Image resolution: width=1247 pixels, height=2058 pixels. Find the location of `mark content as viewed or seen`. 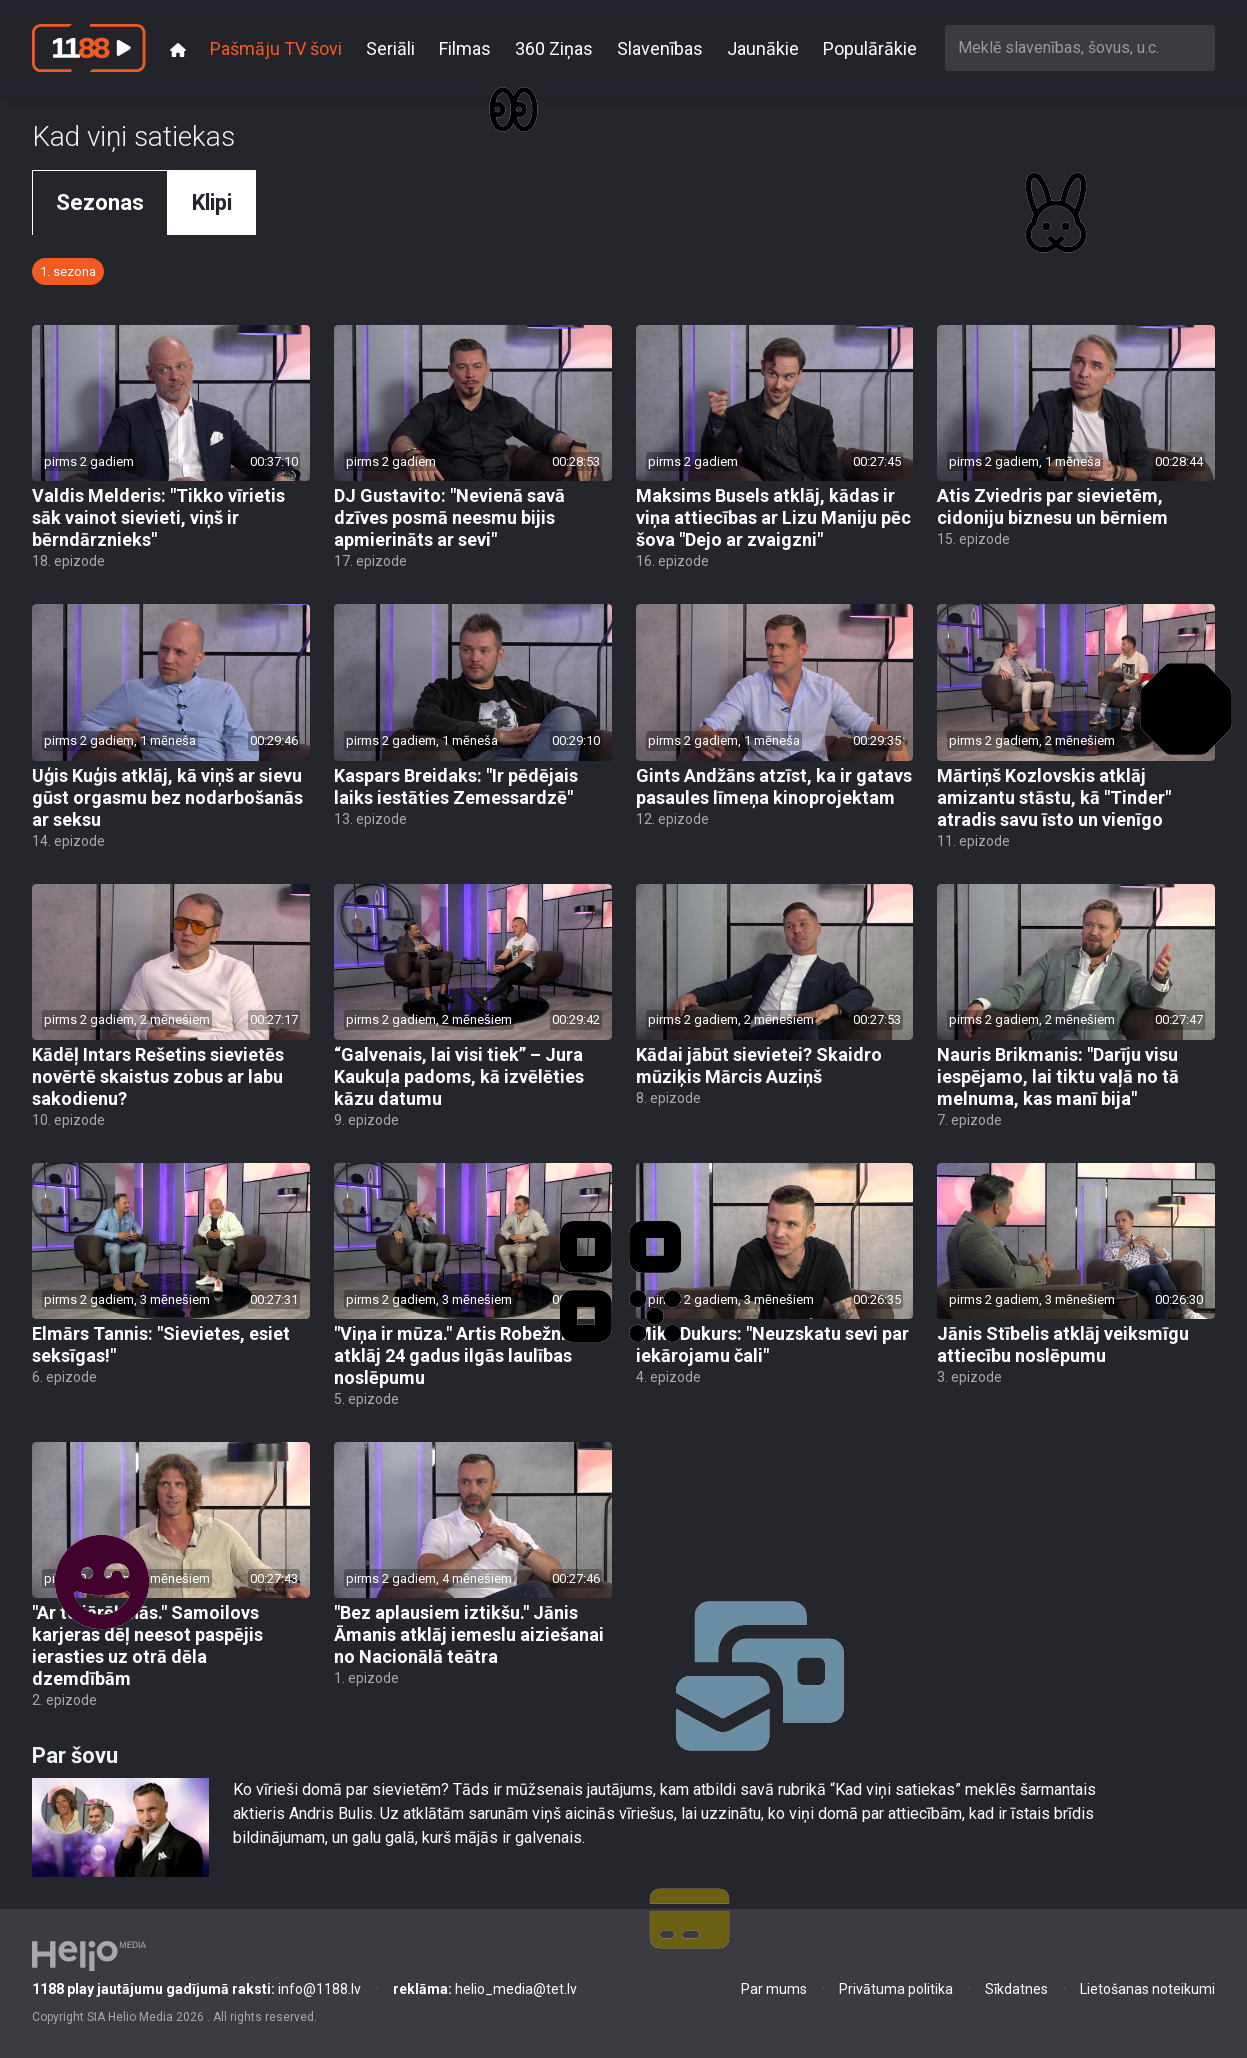

mark content as viewed or seen is located at coordinates (513, 109).